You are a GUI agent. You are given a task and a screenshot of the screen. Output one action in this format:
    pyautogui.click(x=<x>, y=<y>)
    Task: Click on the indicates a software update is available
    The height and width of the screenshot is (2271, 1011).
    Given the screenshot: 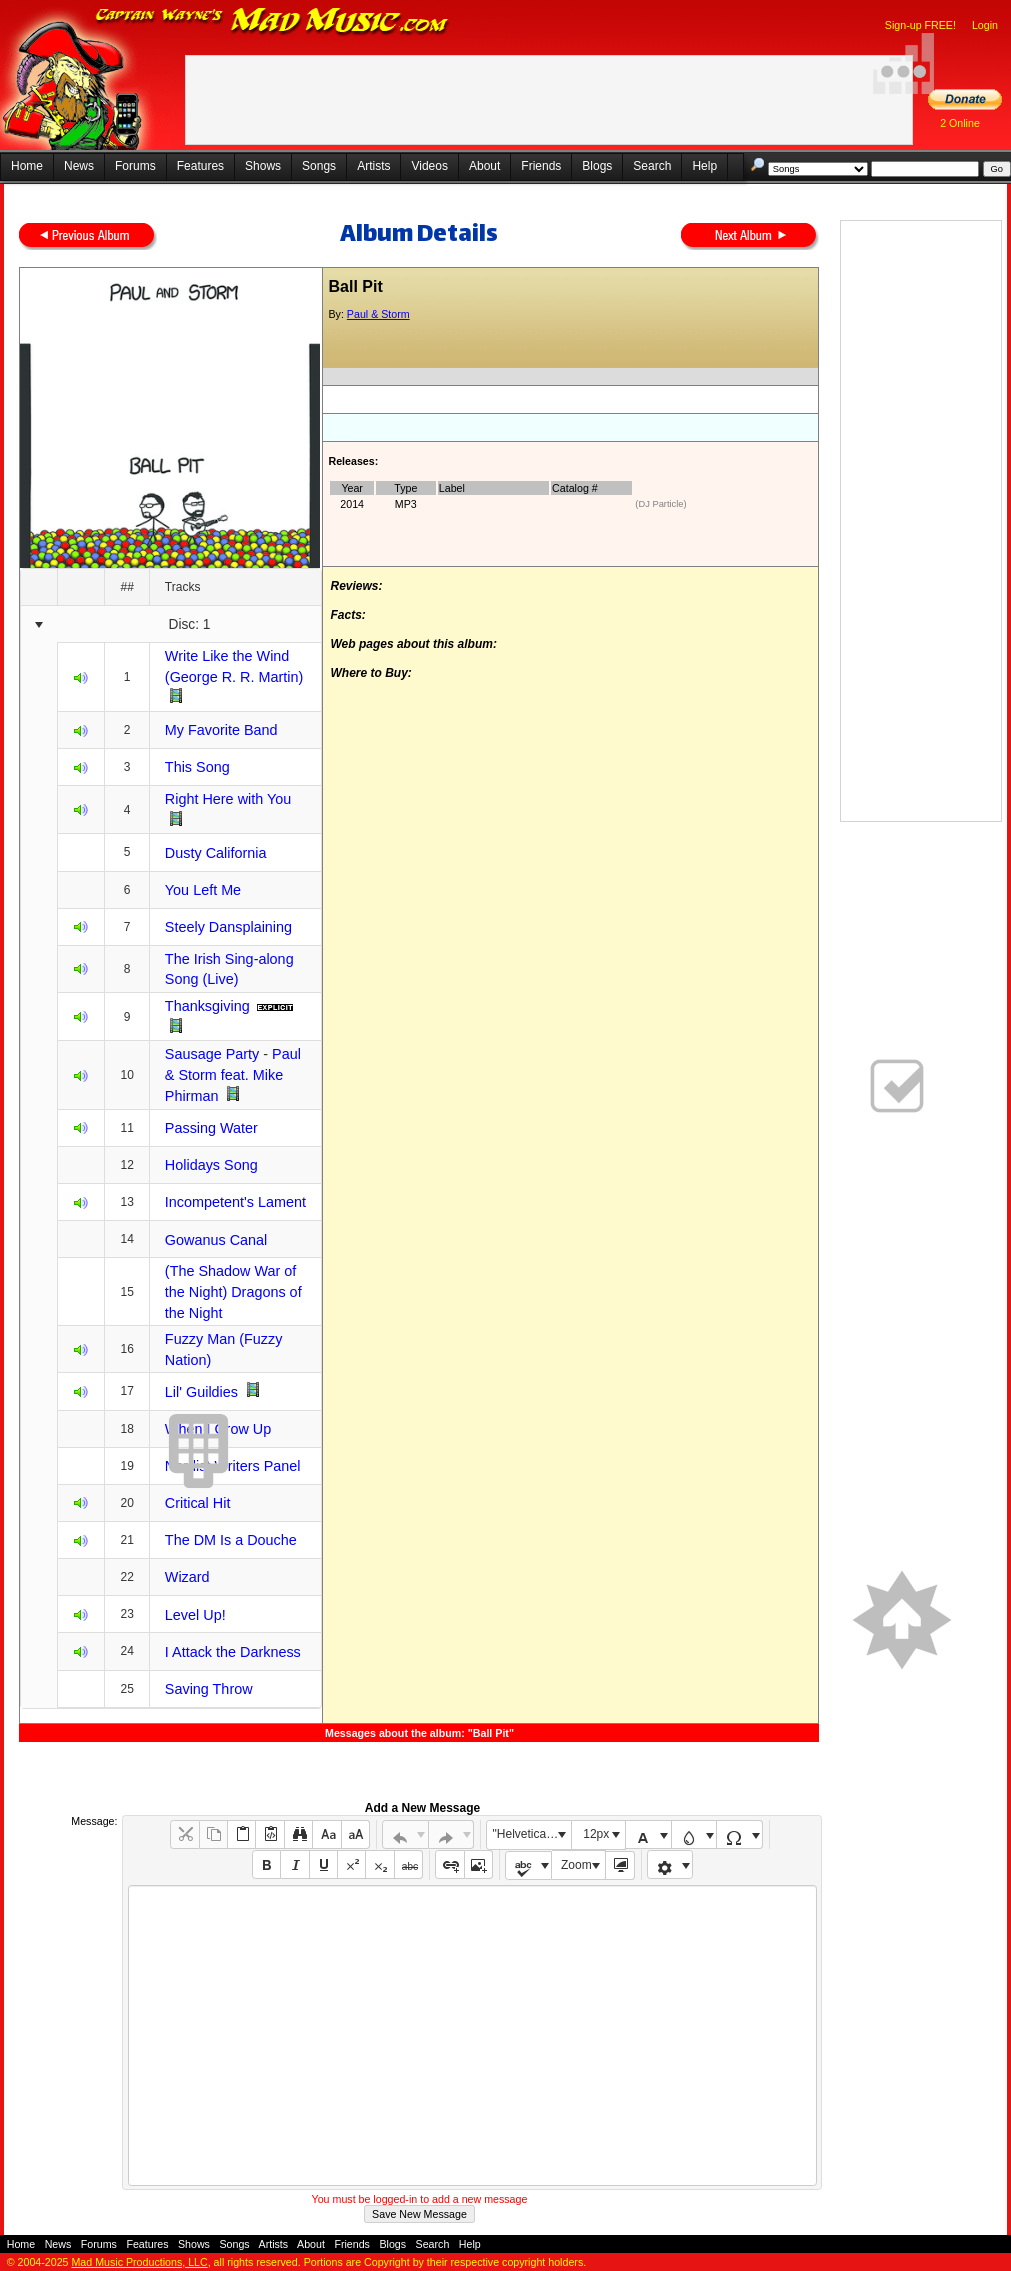 What is the action you would take?
    pyautogui.click(x=902, y=1620)
    